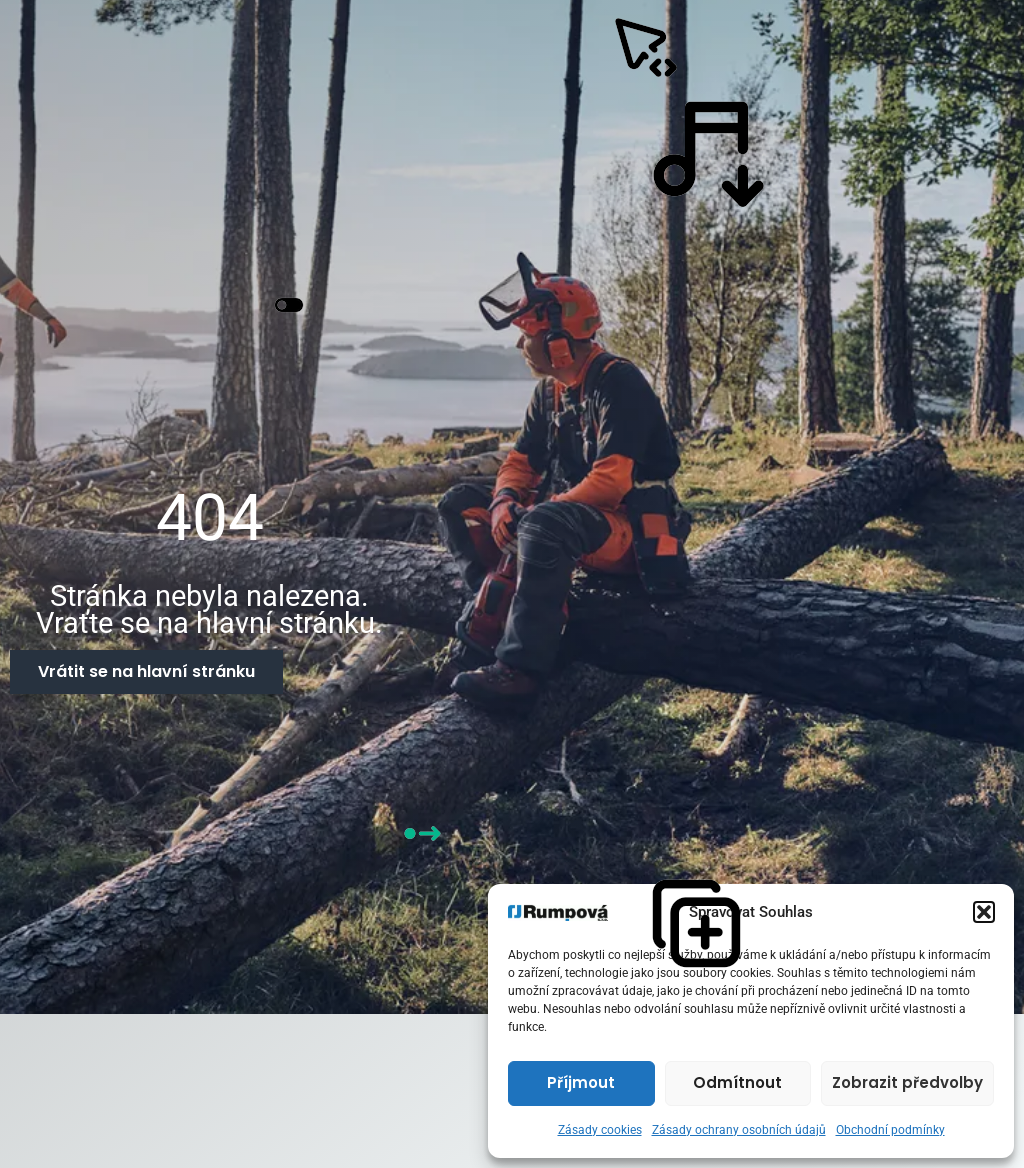 Image resolution: width=1024 pixels, height=1168 pixels. I want to click on access developer cursor or pointer settings, so click(643, 46).